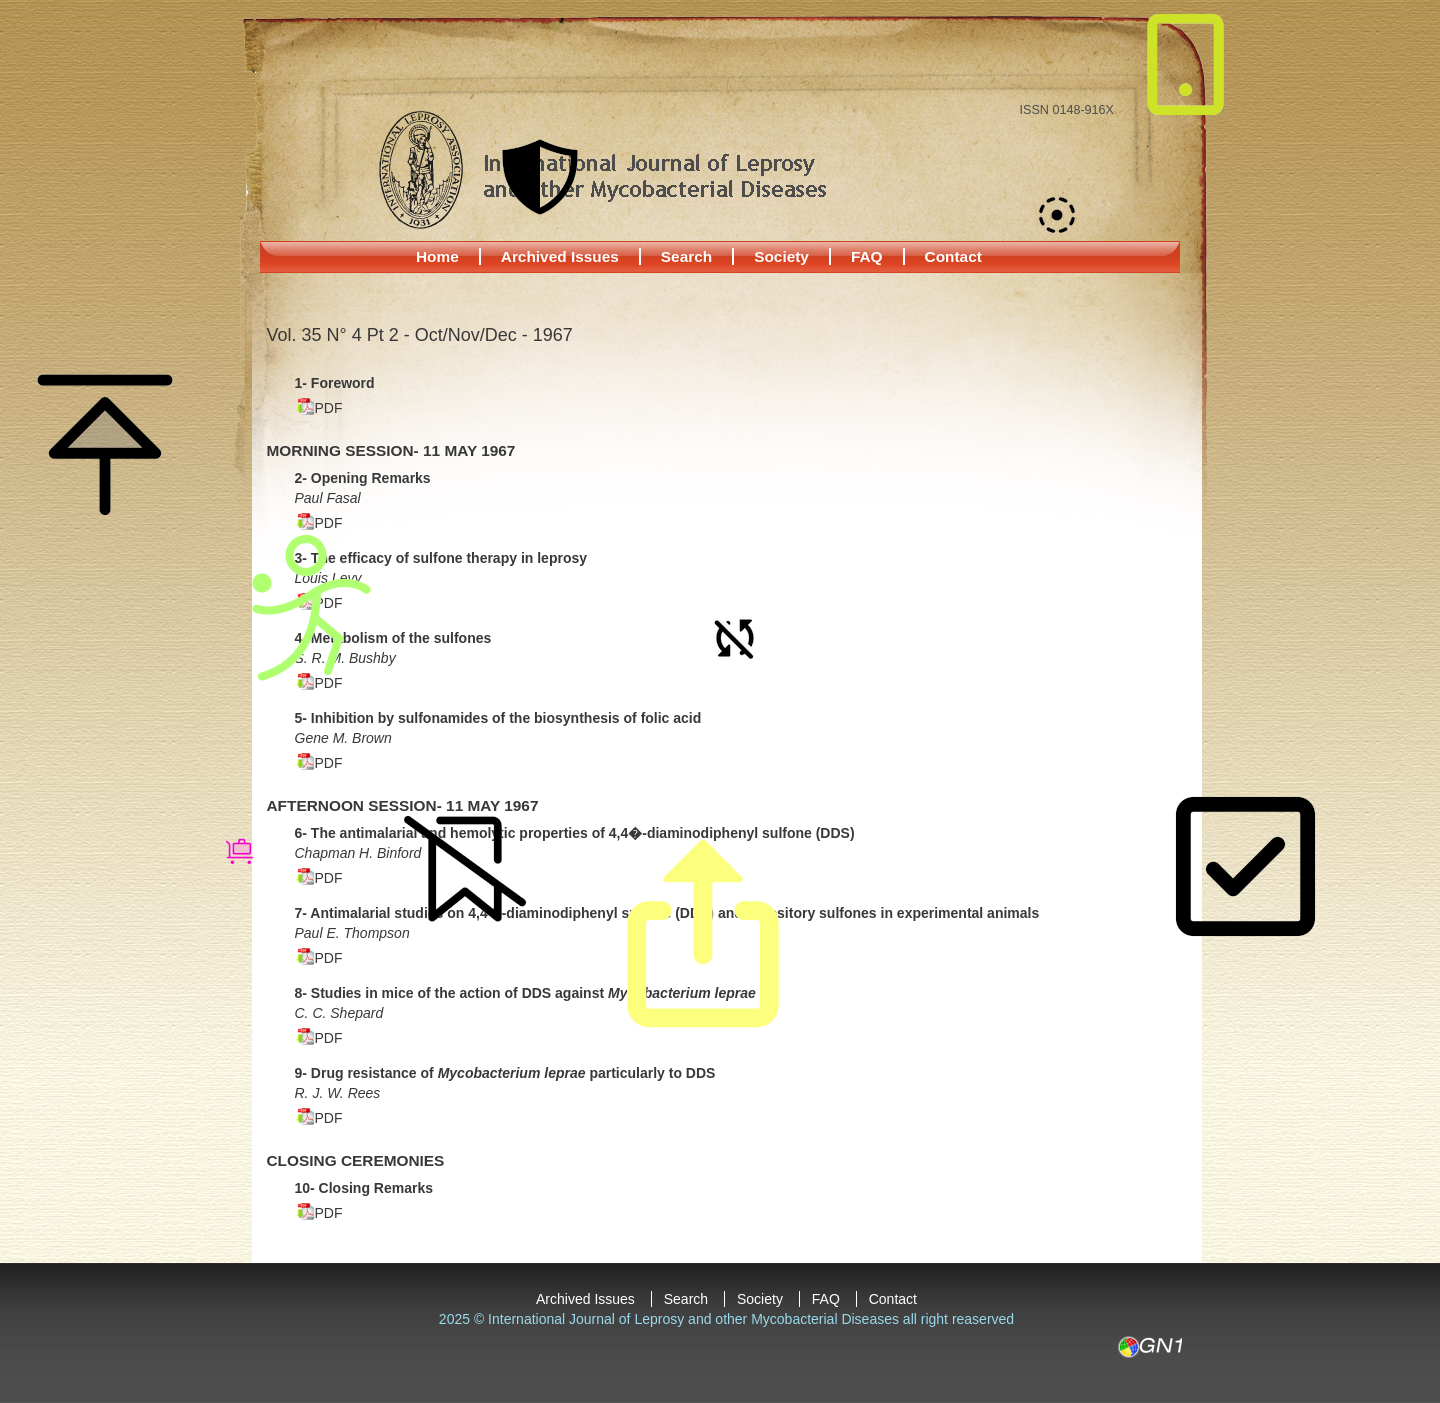 The width and height of the screenshot is (1440, 1403). What do you see at coordinates (1057, 215) in the screenshot?
I see `apply tilt-shift blur effect to photo` at bounding box center [1057, 215].